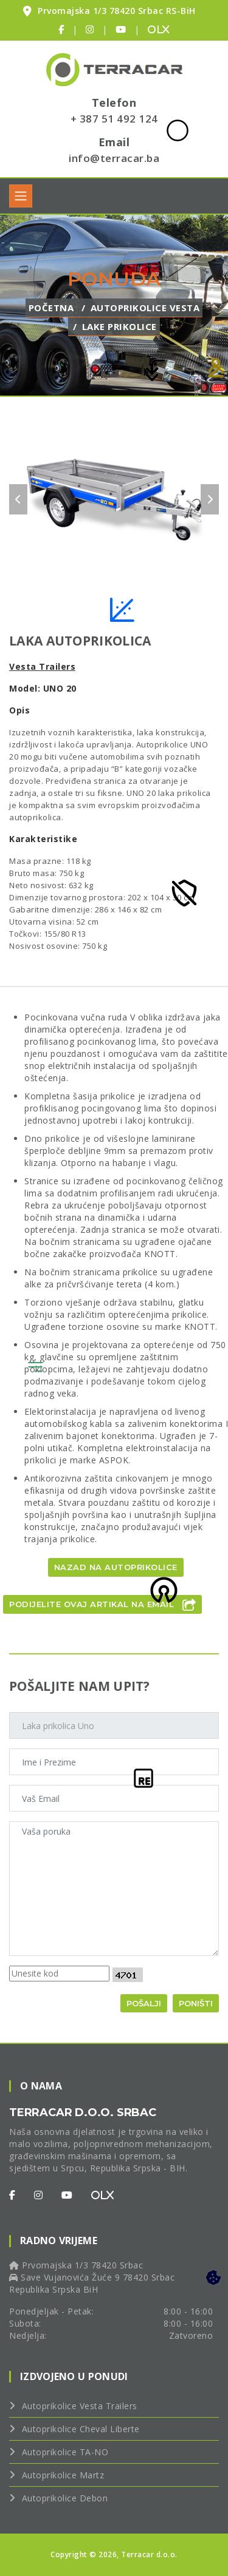 This screenshot has height=2576, width=228. I want to click on fasten seatbelt reminder, so click(216, 368).